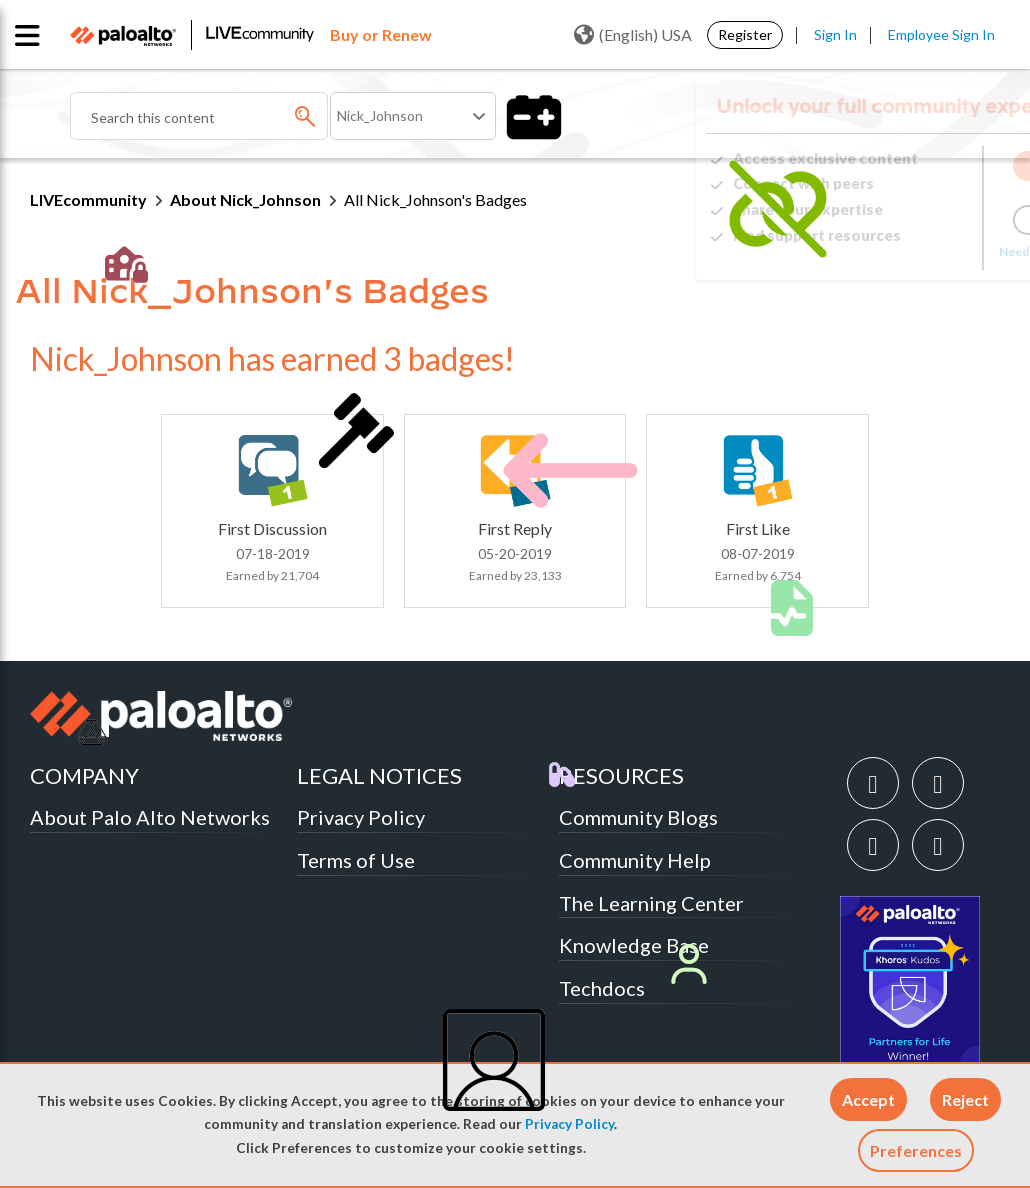 This screenshot has width=1030, height=1188. I want to click on access google drive files and storage, so click(91, 733).